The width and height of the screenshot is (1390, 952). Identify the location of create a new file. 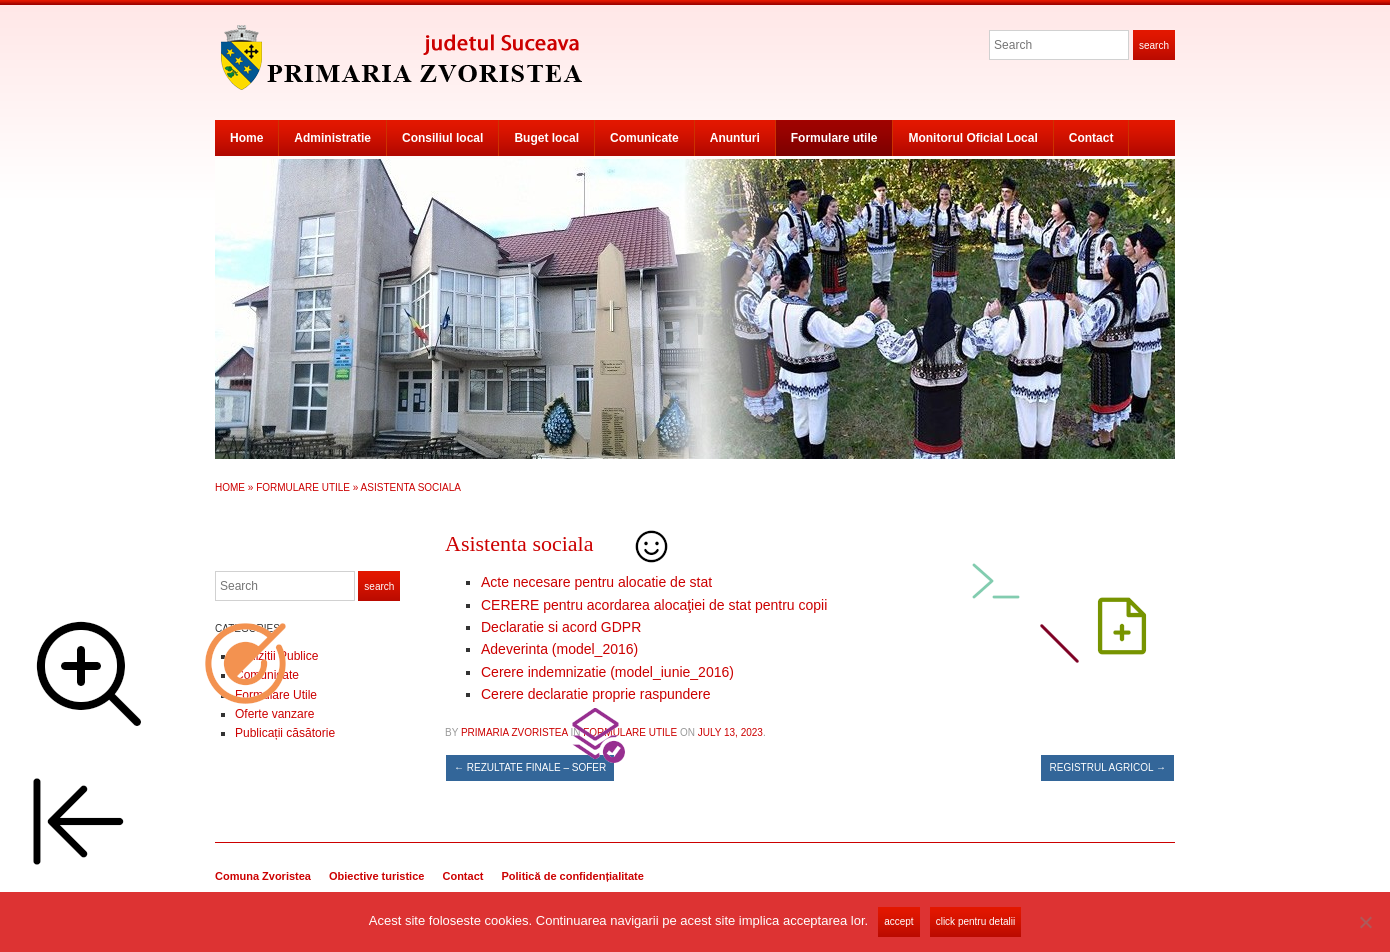
(1122, 626).